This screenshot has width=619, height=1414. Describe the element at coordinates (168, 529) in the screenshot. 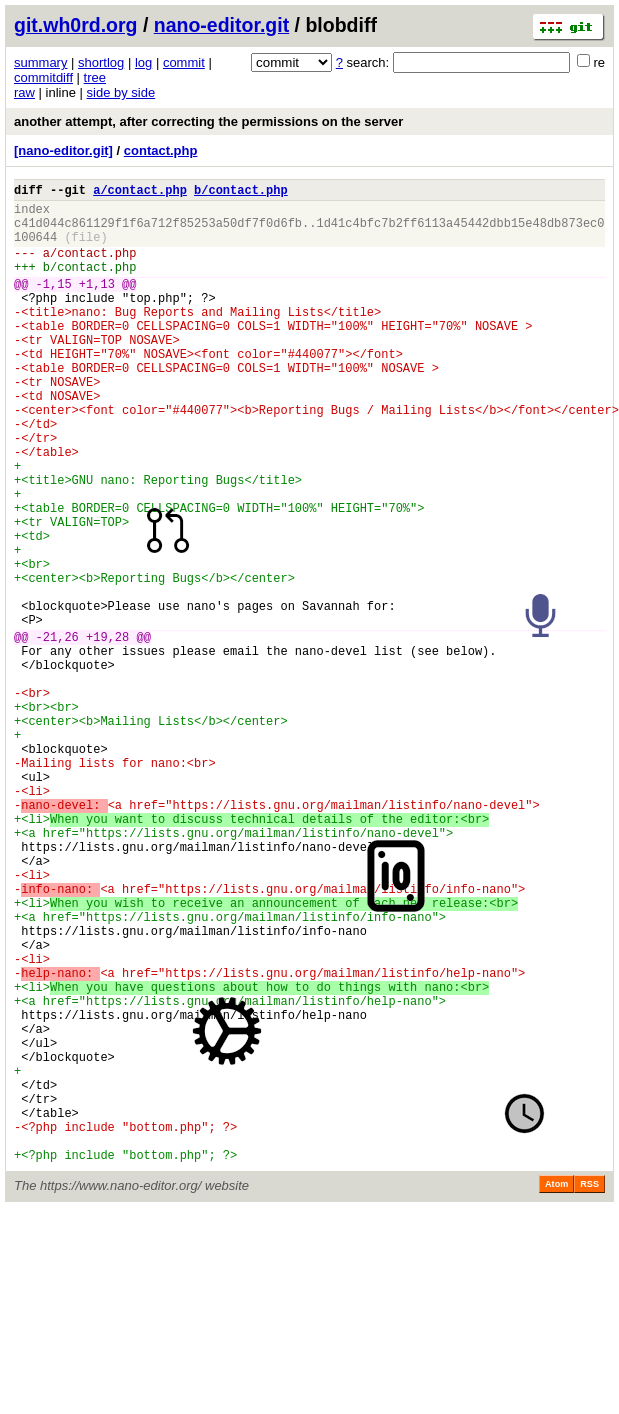

I see `create a new pull request` at that location.